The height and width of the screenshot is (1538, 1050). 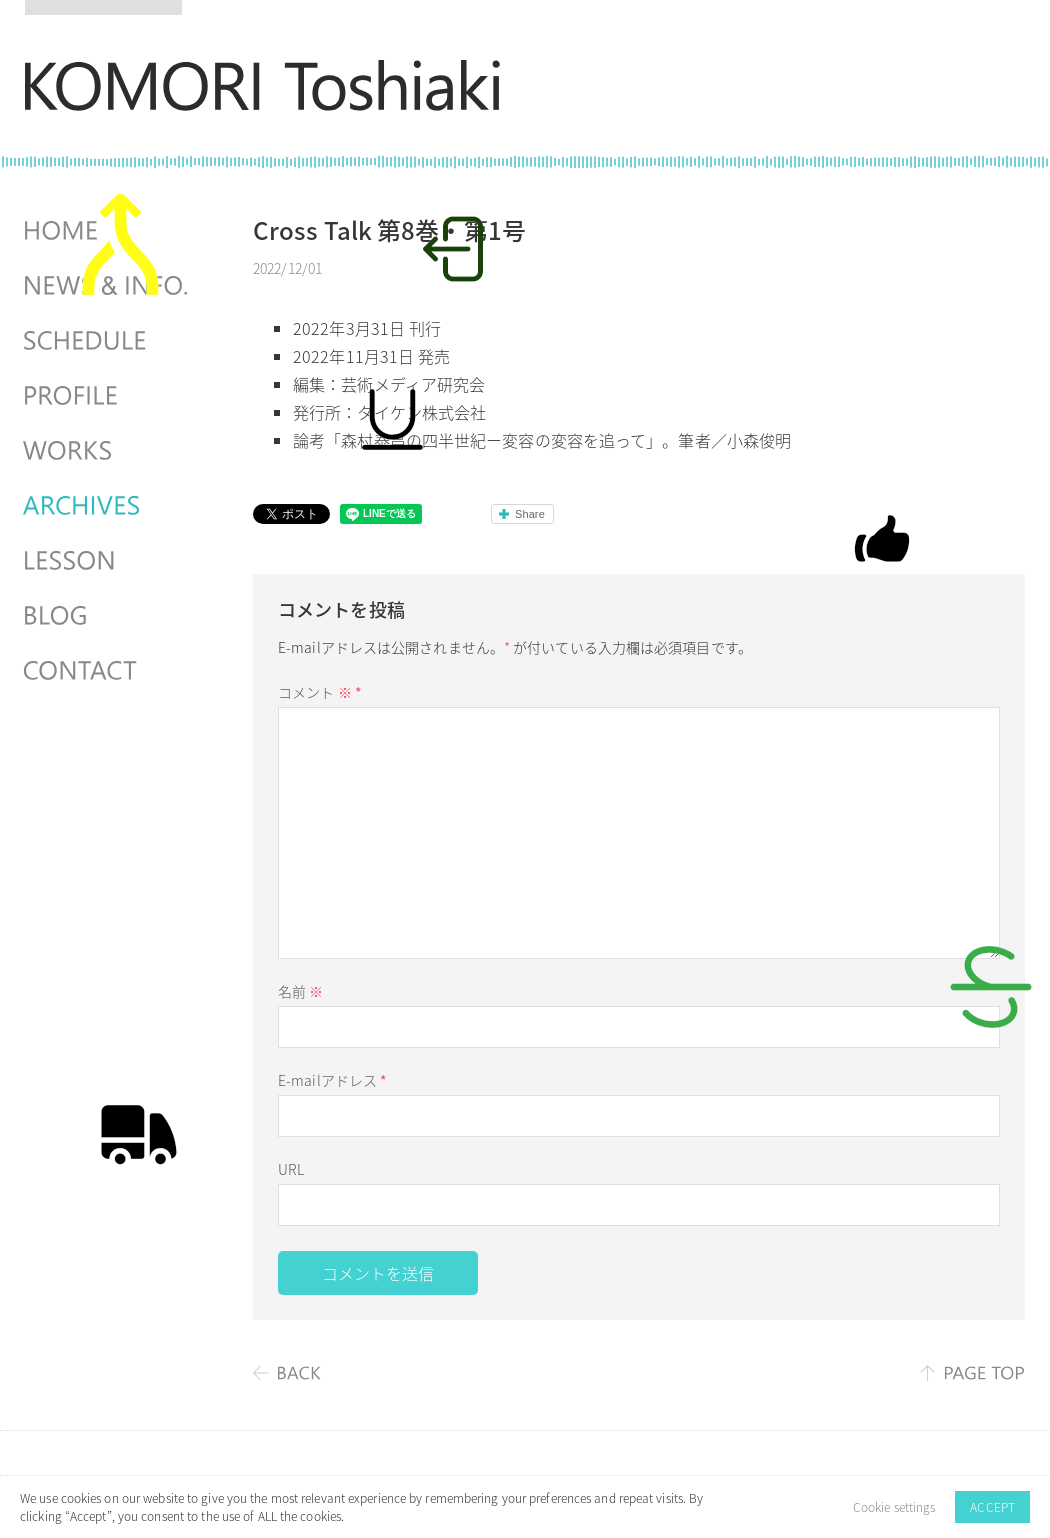 I want to click on like or upvote content, so click(x=882, y=541).